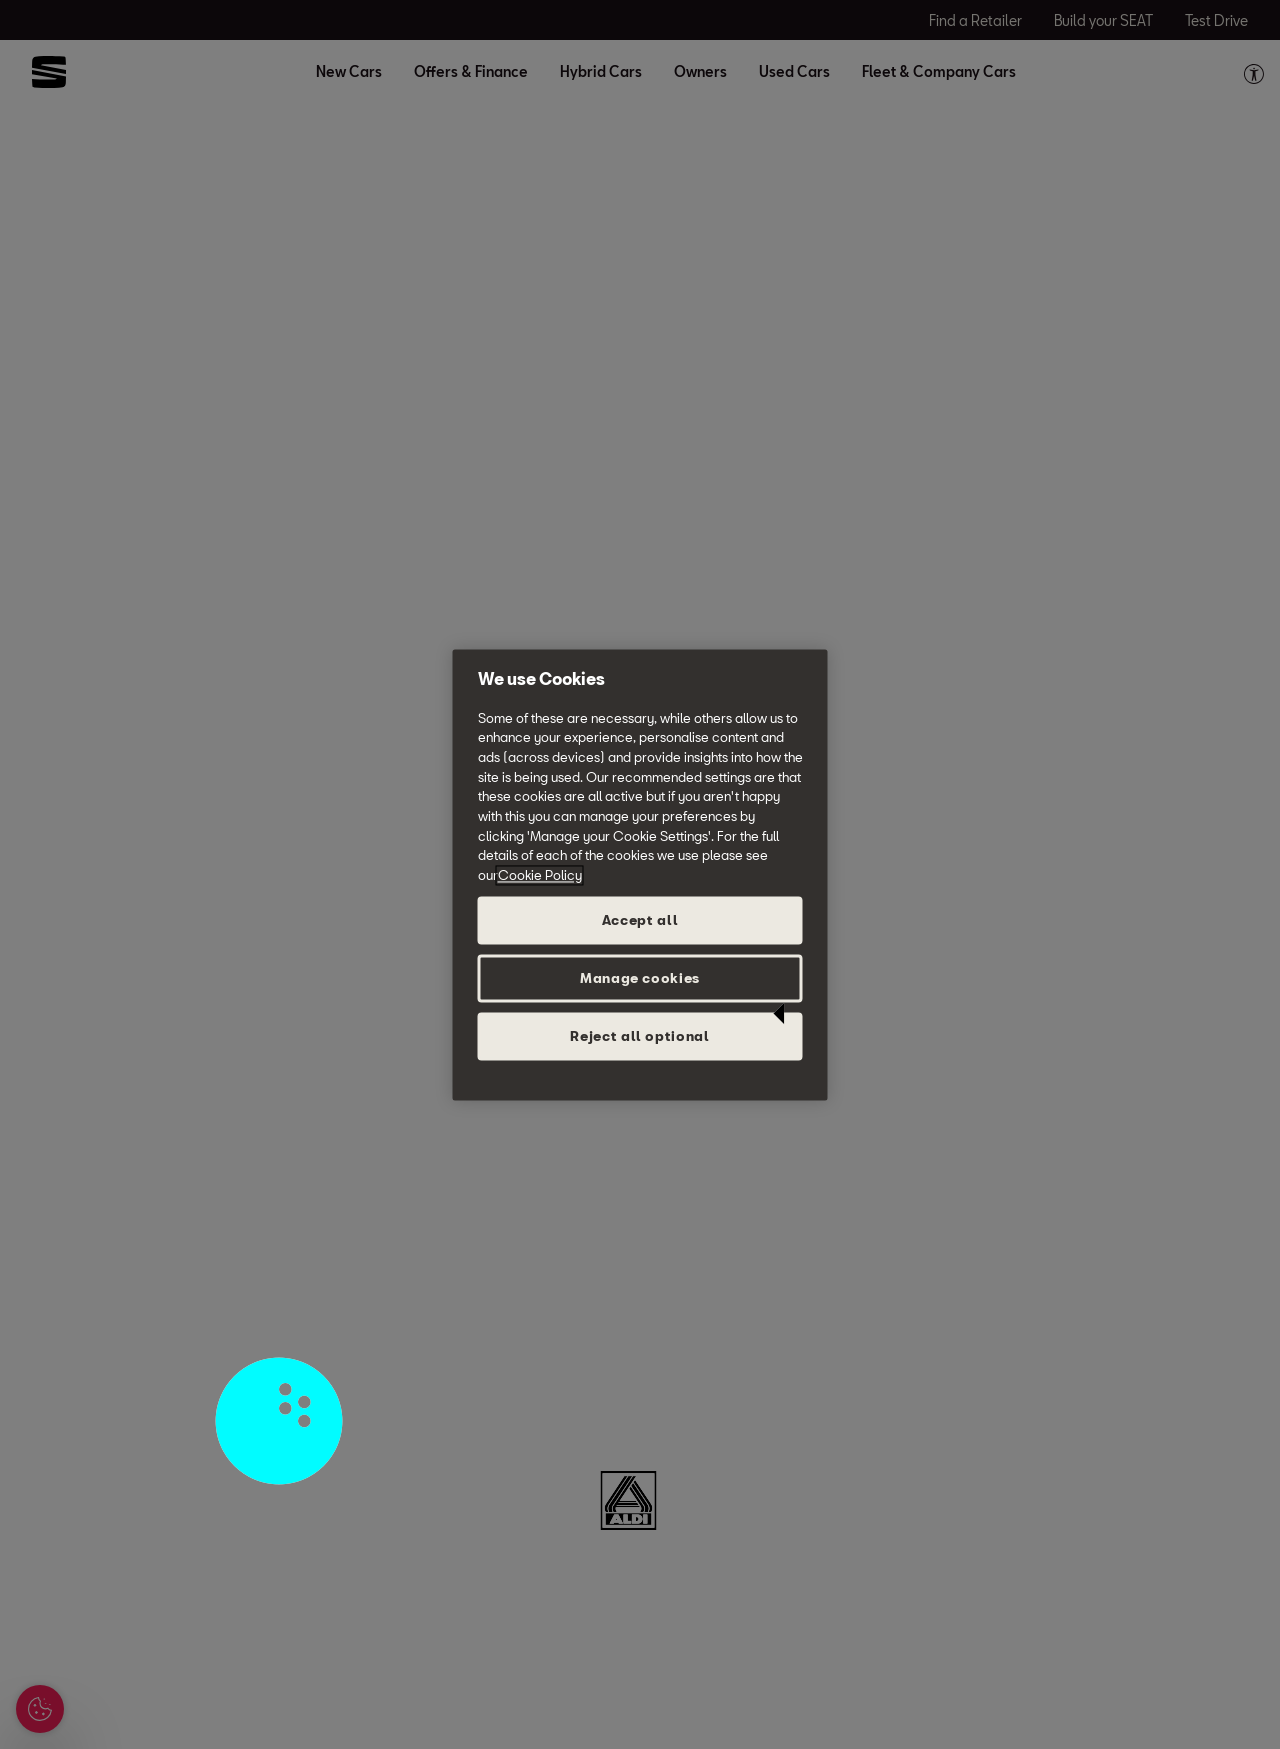 The image size is (1280, 1749). What do you see at coordinates (628, 1500) in the screenshot?
I see `aldi nord company logo` at bounding box center [628, 1500].